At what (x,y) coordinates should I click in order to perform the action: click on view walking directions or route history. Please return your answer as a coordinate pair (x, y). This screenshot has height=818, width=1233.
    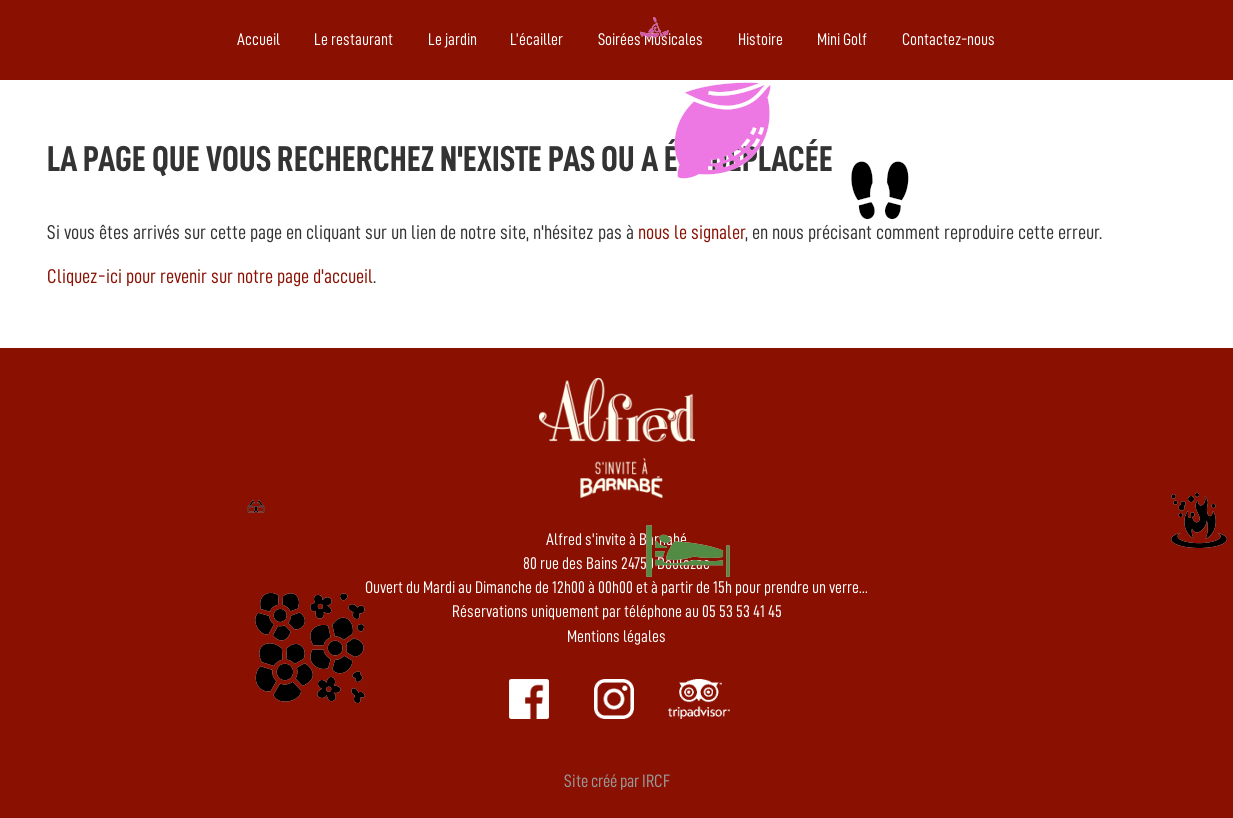
    Looking at the image, I should click on (879, 190).